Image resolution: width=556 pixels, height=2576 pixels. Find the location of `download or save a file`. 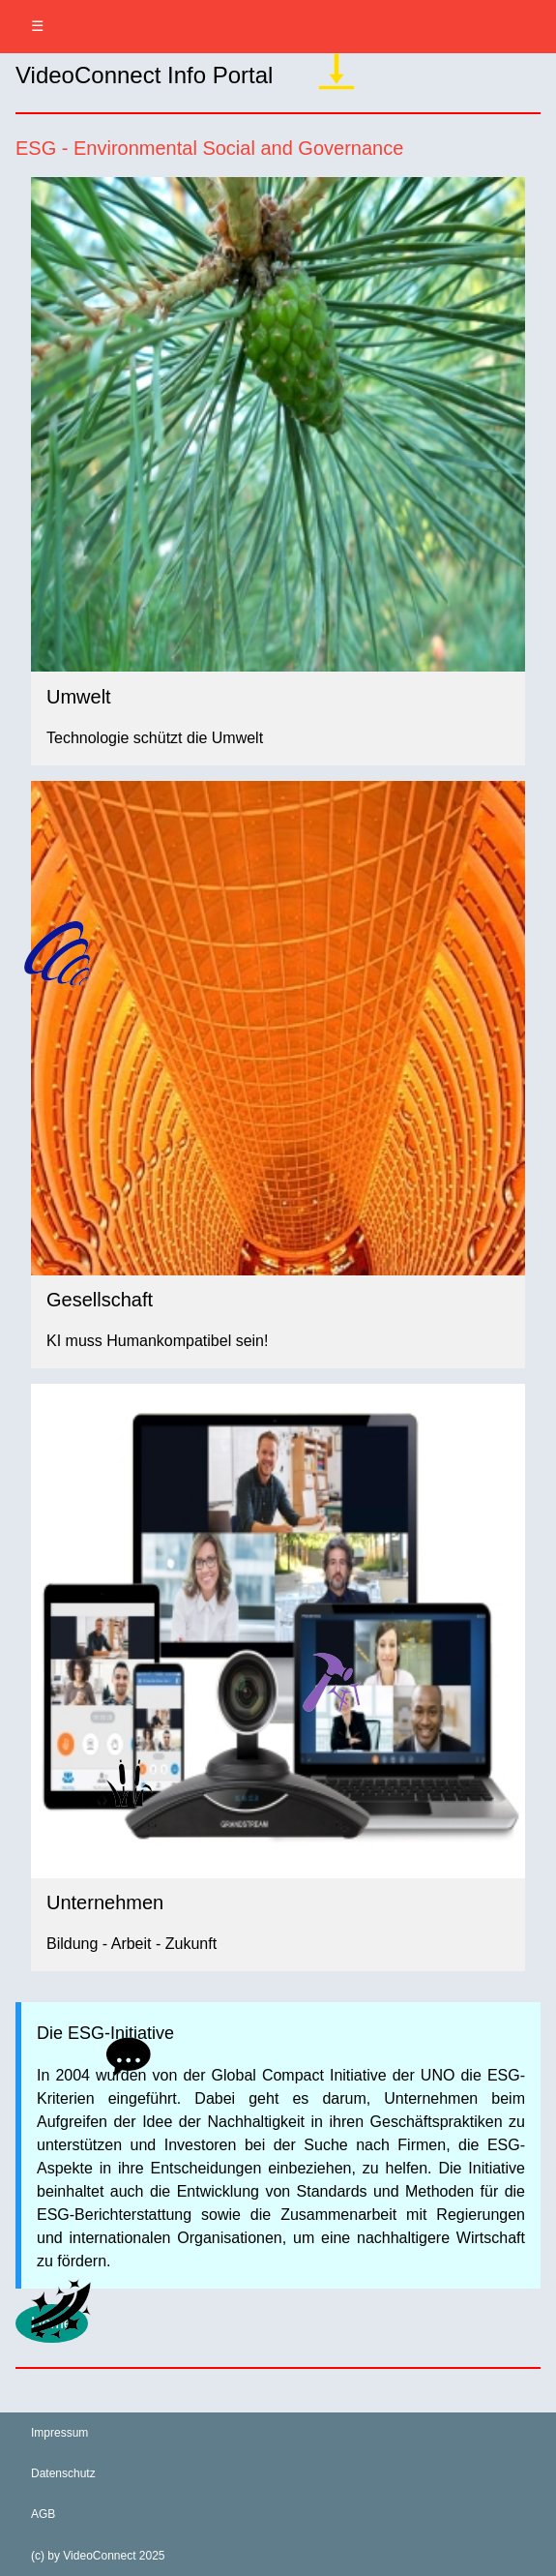

download or save a file is located at coordinates (337, 72).